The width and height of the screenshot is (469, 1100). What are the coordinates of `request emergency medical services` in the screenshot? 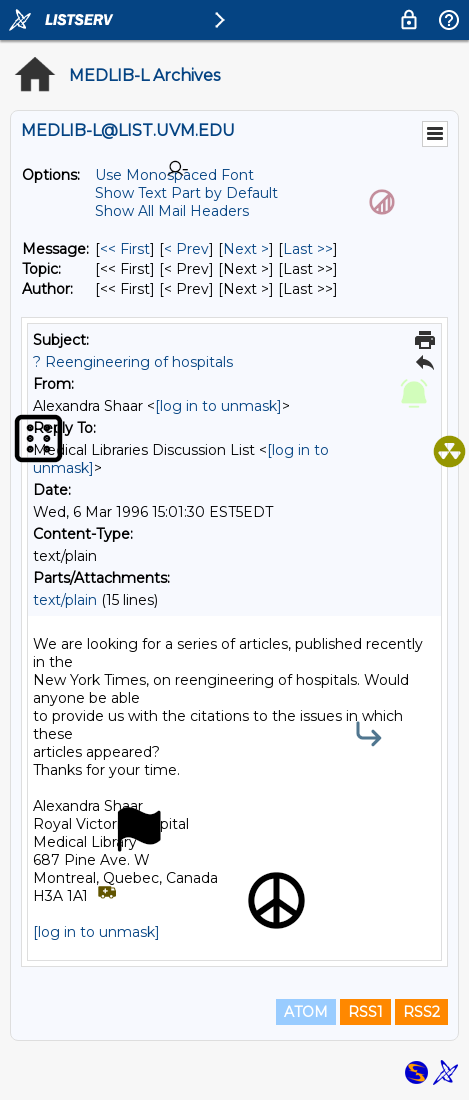 It's located at (106, 891).